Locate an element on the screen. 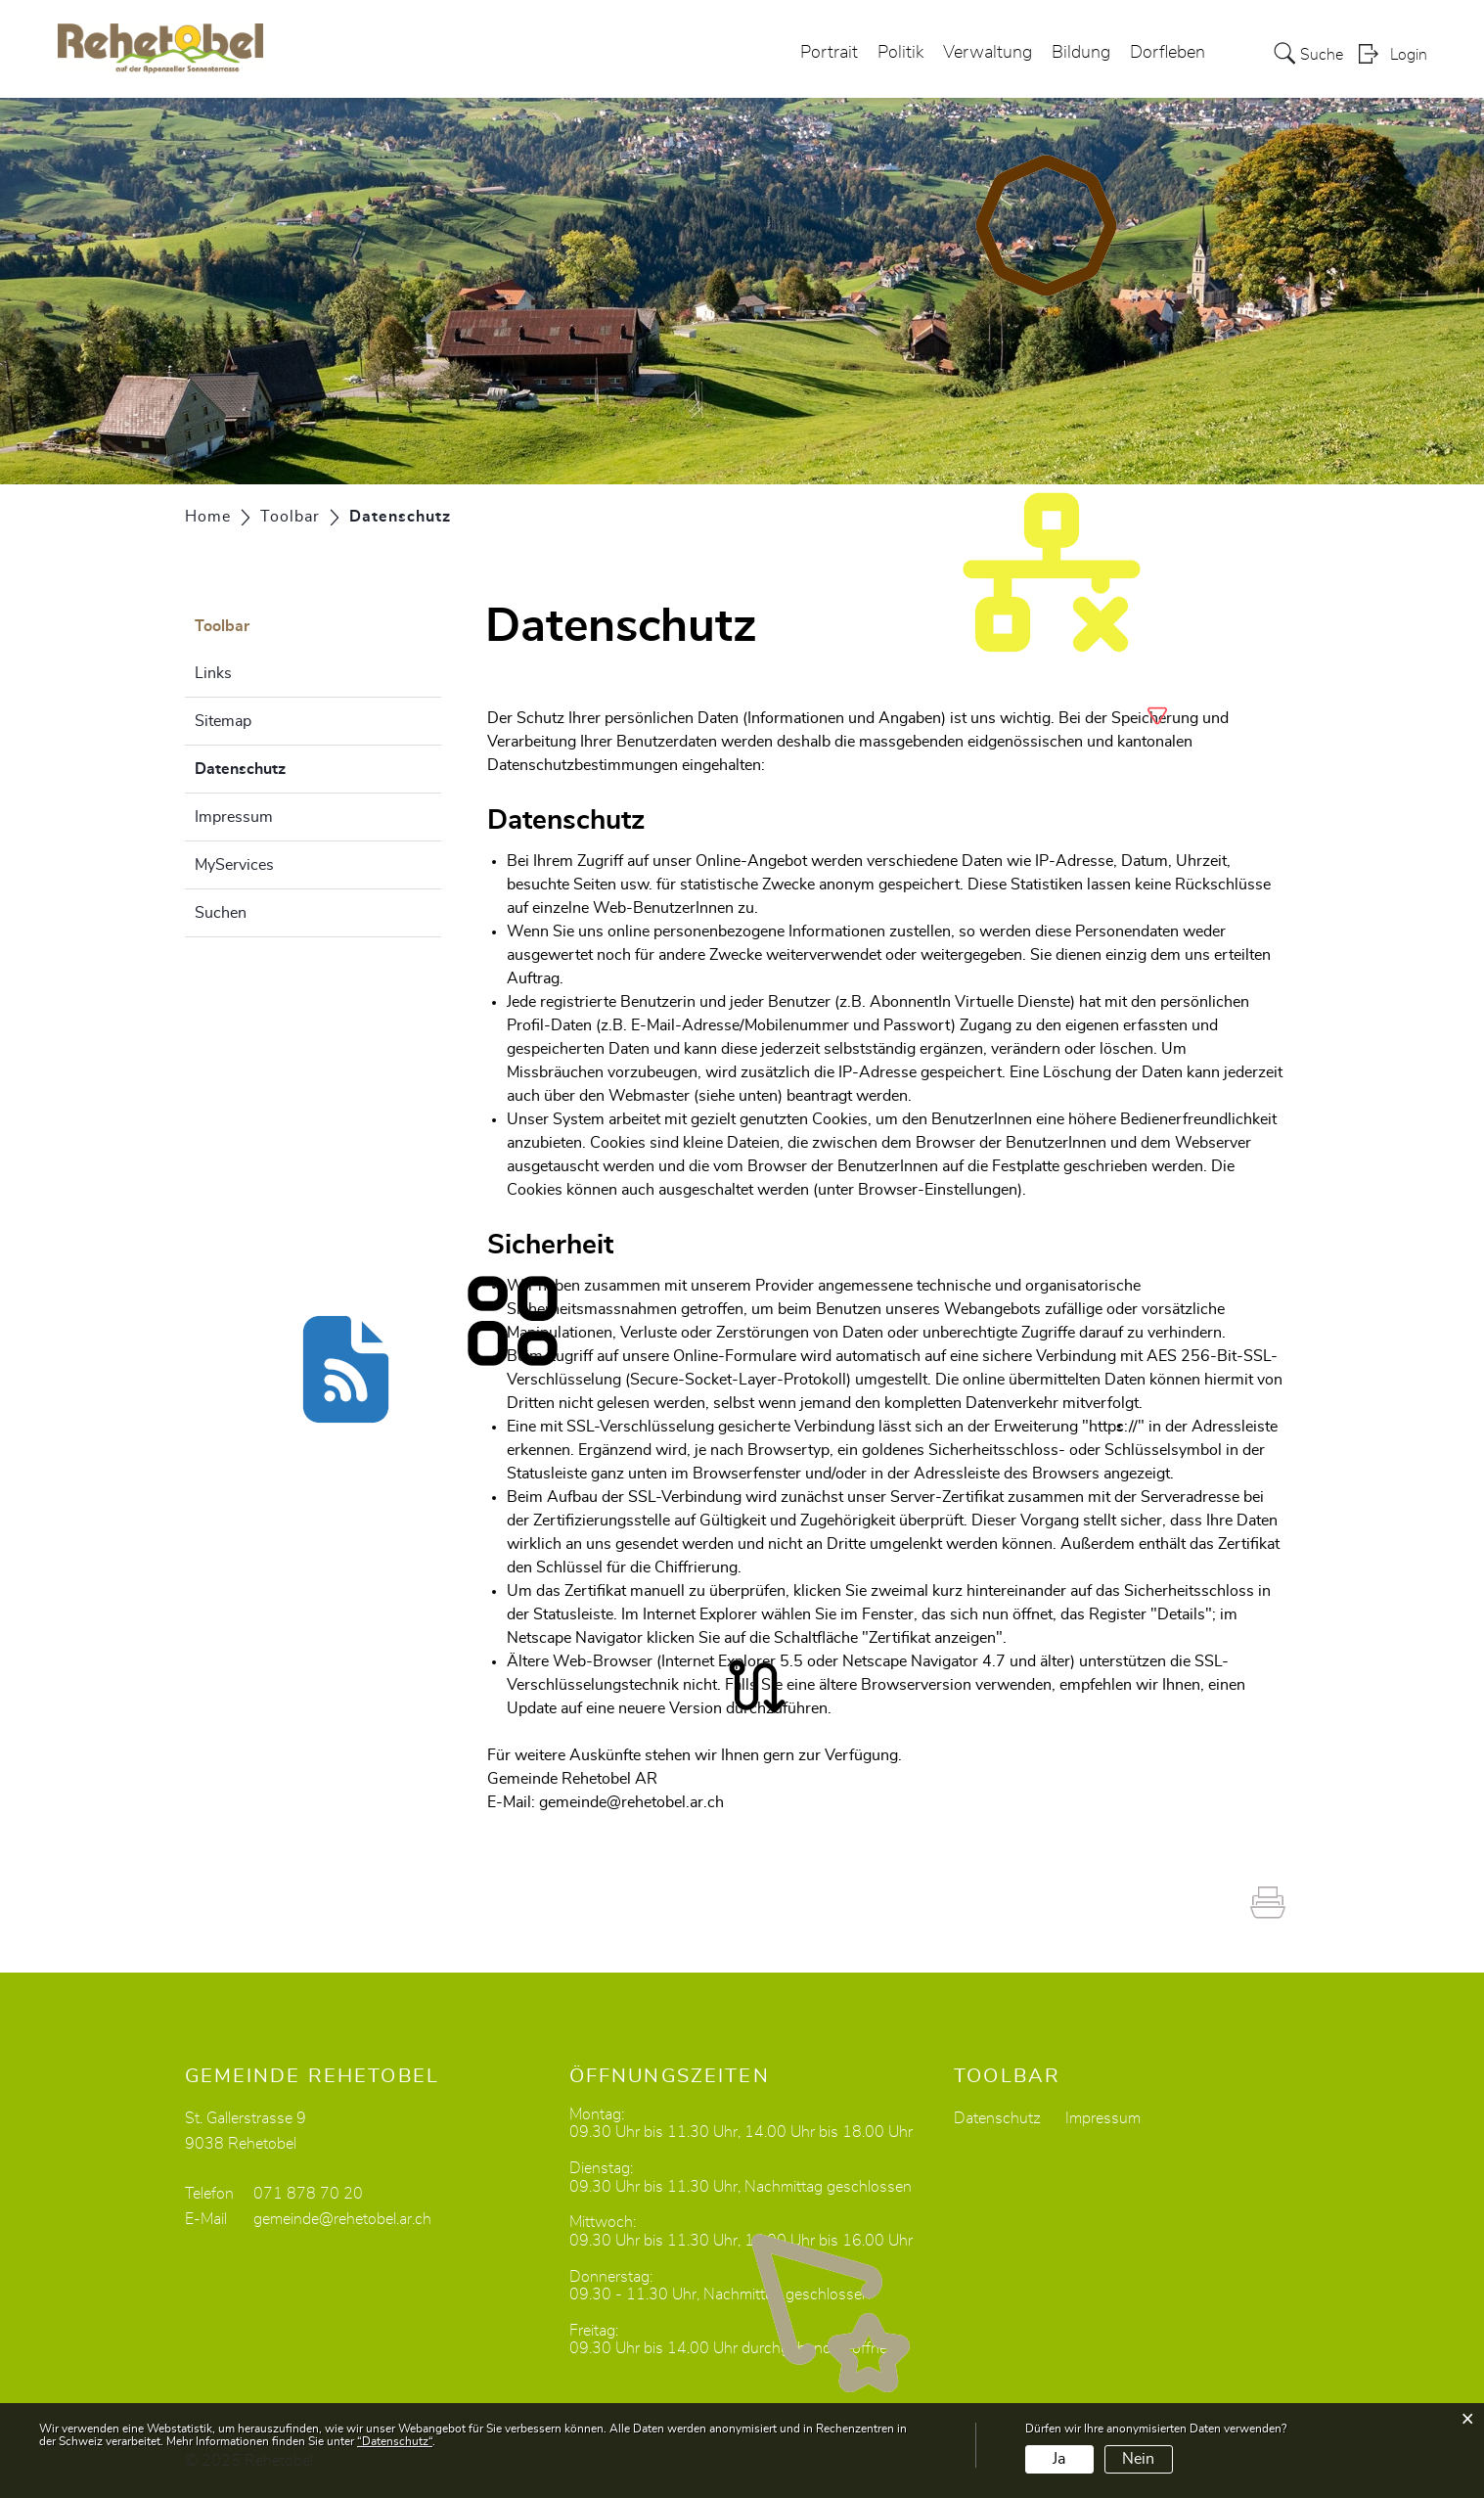 The height and width of the screenshot is (2498, 1484). switch to grid view layout is located at coordinates (513, 1321).